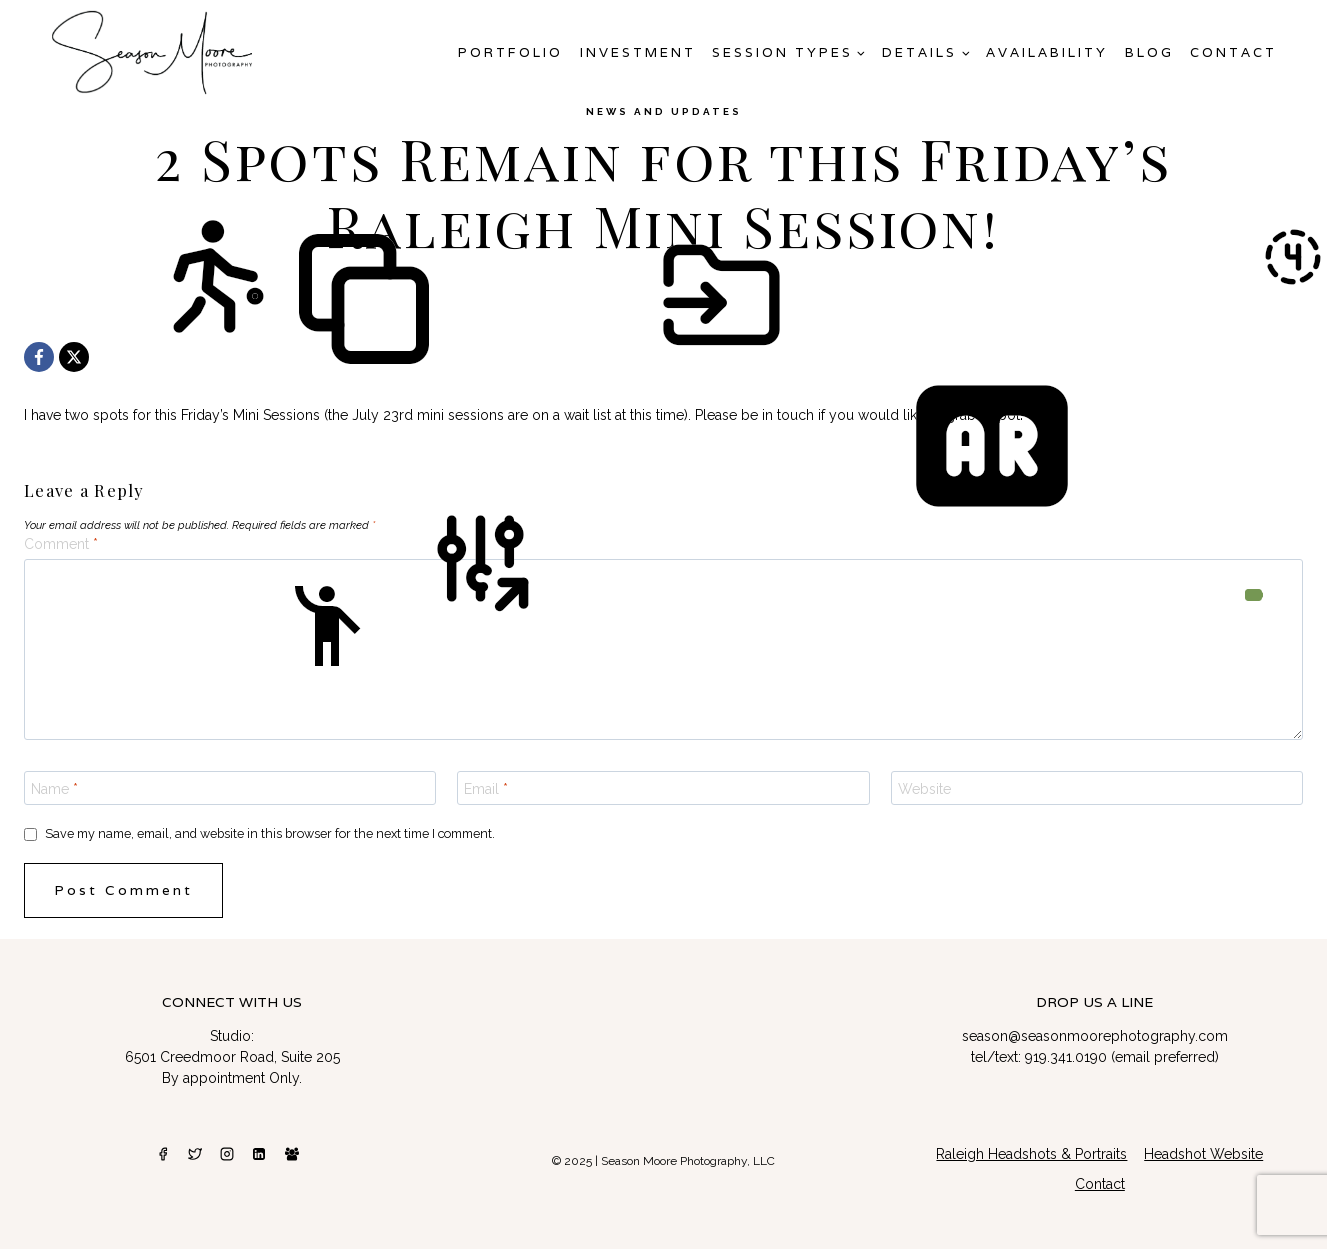  I want to click on import files into folder, so click(721, 297).